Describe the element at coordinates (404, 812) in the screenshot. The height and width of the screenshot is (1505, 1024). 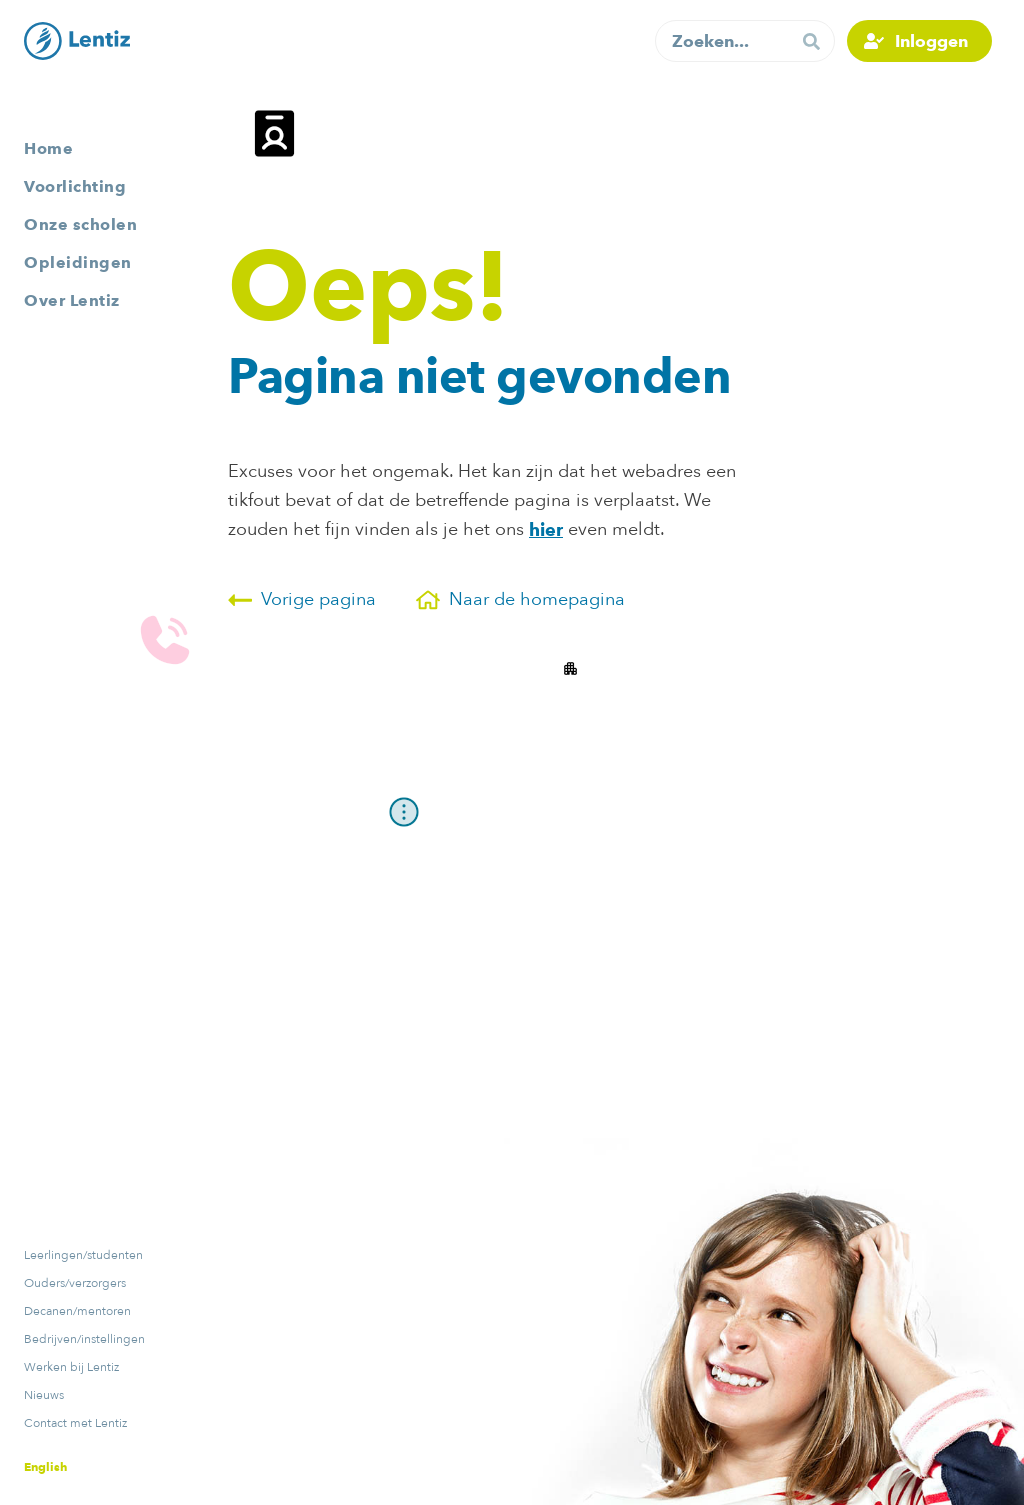
I see `open more options menu` at that location.